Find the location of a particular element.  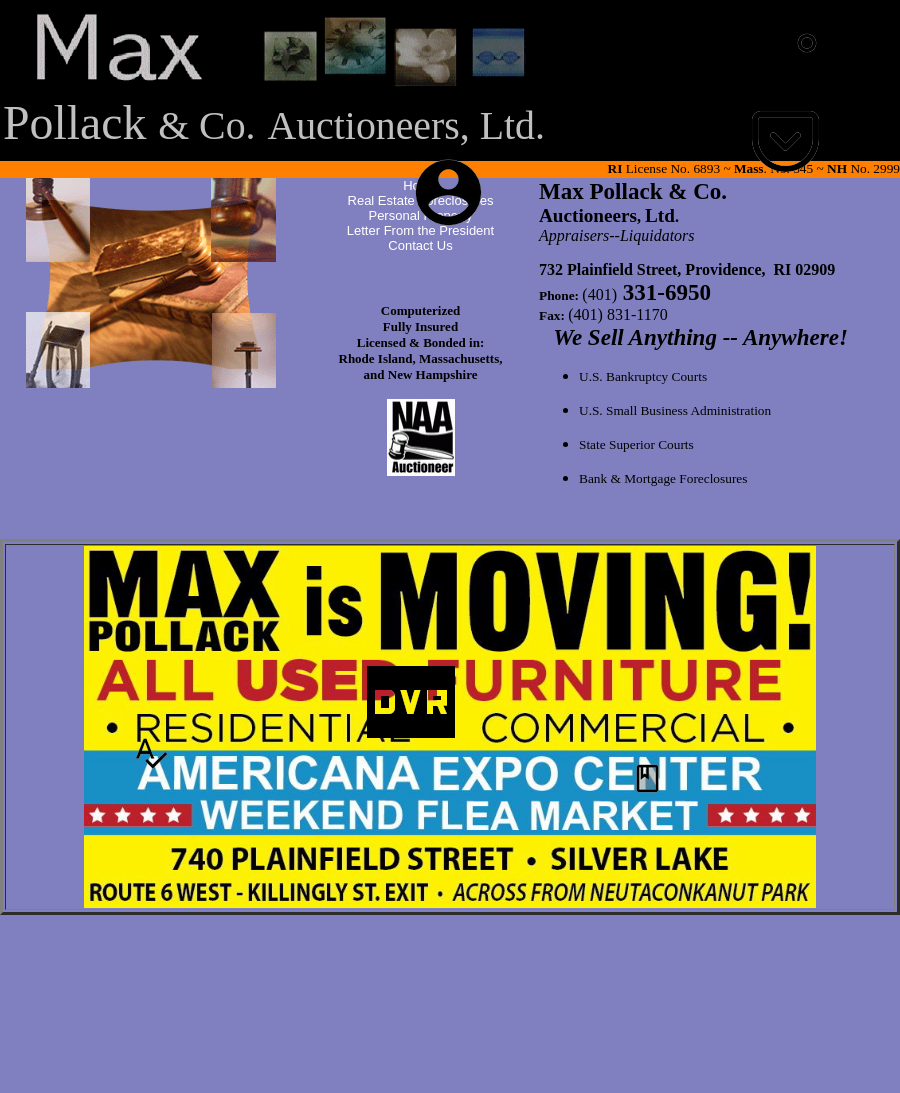

indicates a trip starting point or origin location is located at coordinates (807, 43).